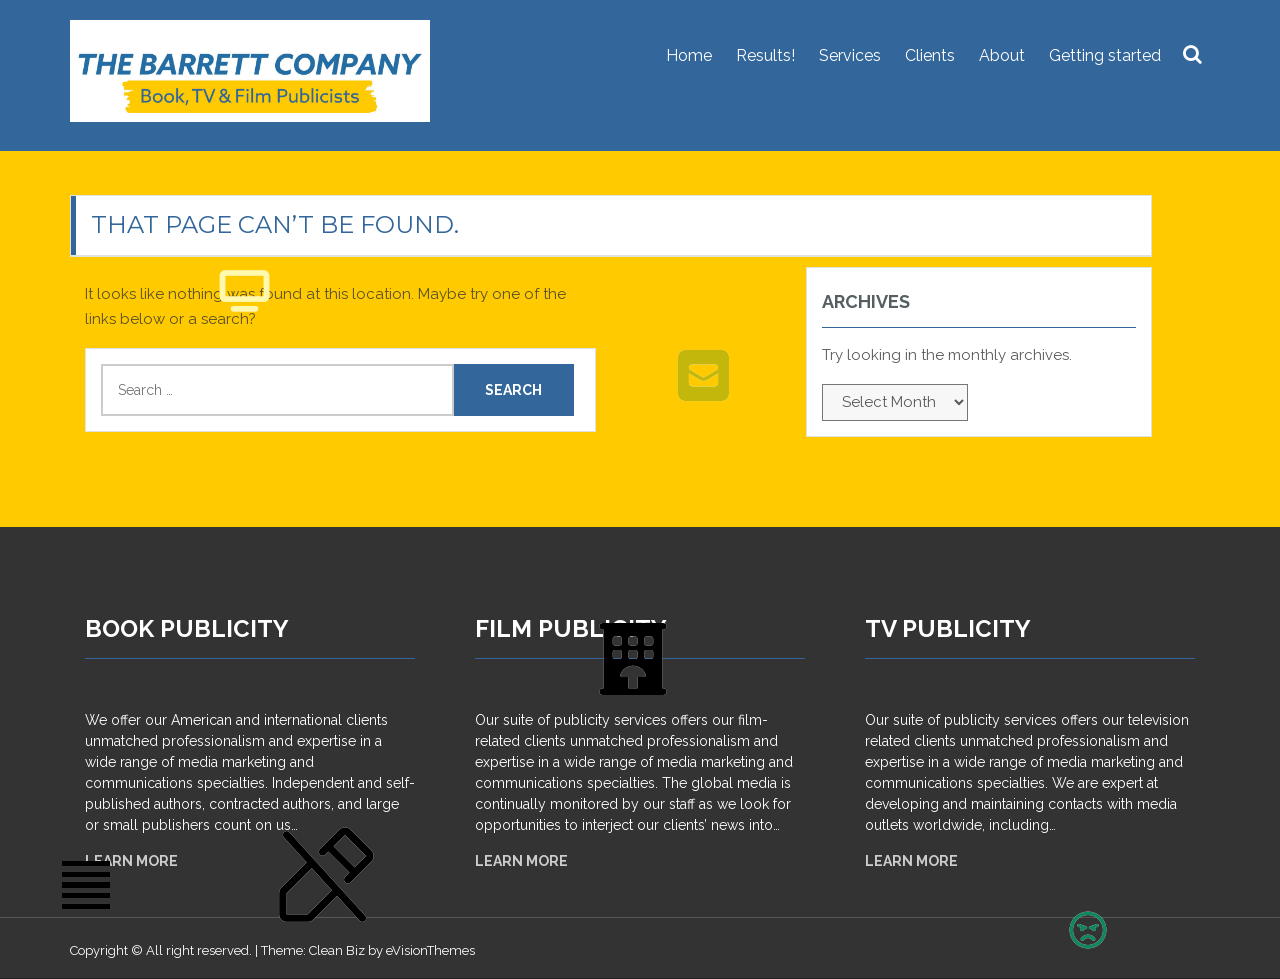 This screenshot has height=979, width=1280. What do you see at coordinates (244, 289) in the screenshot?
I see `access tv or video streaming` at bounding box center [244, 289].